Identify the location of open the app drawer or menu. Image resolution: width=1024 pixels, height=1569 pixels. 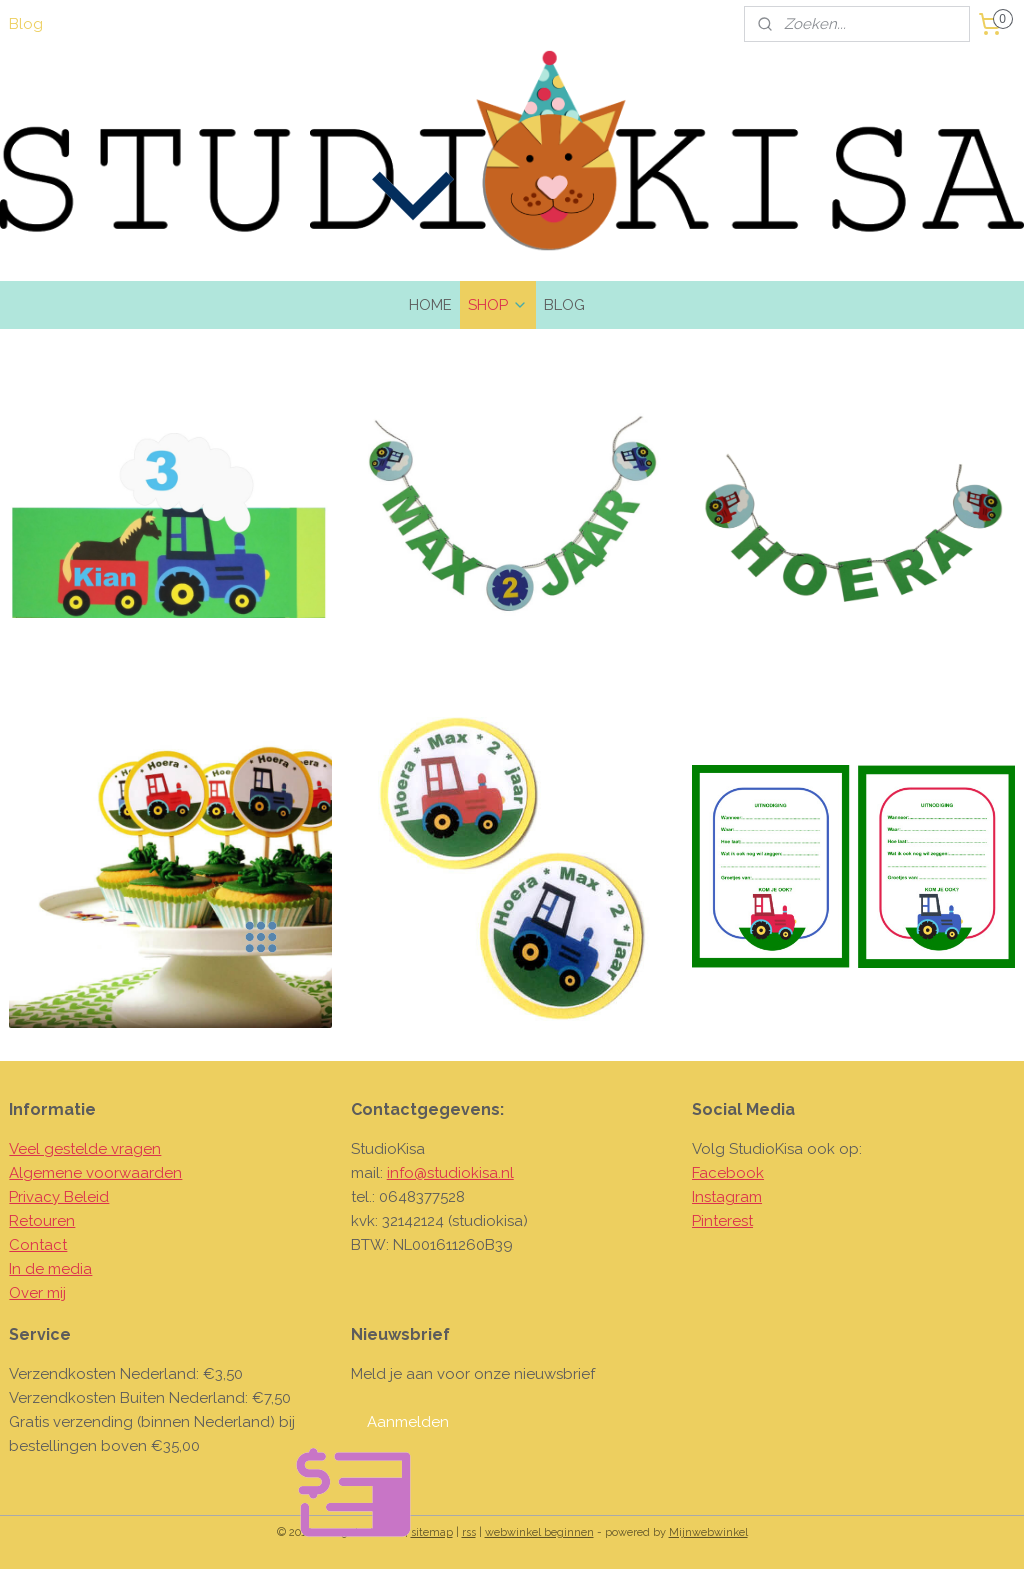
(261, 937).